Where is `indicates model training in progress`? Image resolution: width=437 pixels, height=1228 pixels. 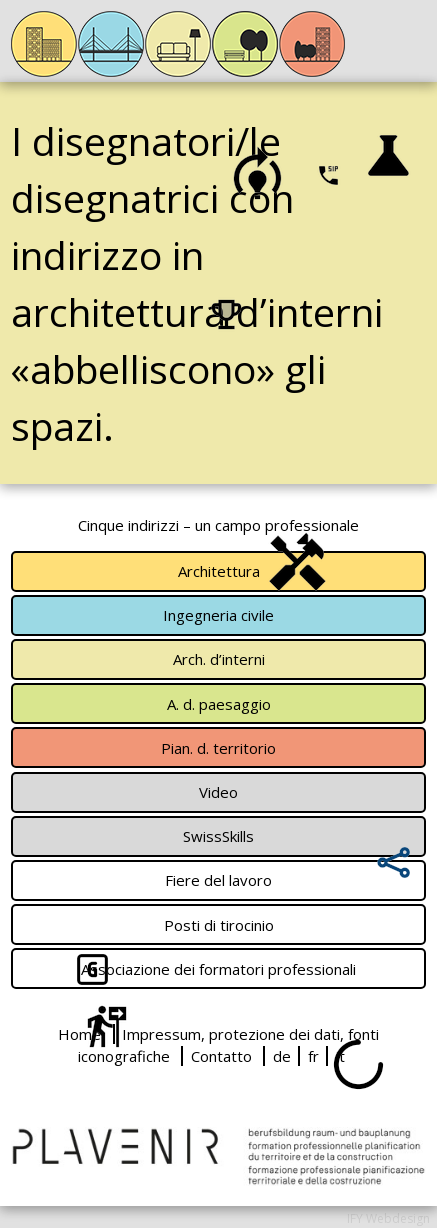
indicates model training in progress is located at coordinates (257, 175).